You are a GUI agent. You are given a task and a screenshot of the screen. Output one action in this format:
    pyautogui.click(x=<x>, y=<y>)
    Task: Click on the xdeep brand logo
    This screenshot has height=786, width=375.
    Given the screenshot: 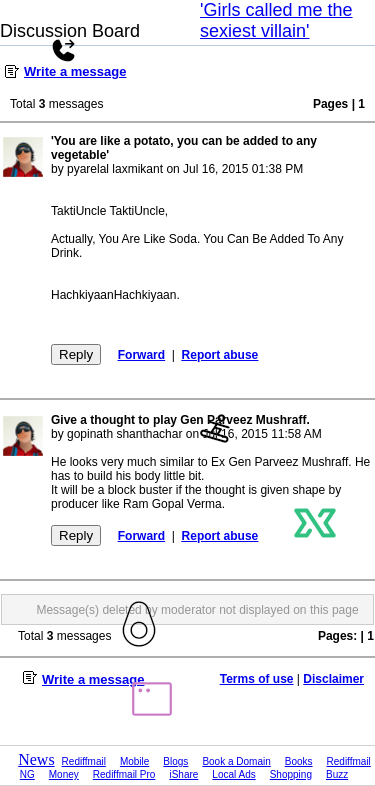 What is the action you would take?
    pyautogui.click(x=315, y=523)
    